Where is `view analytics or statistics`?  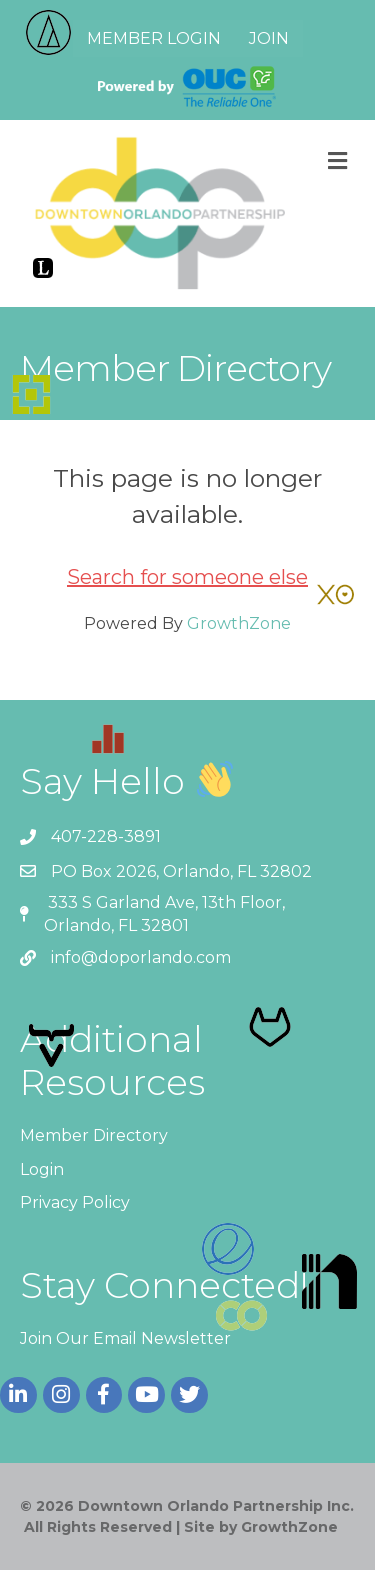 view analytics or statistics is located at coordinates (108, 739).